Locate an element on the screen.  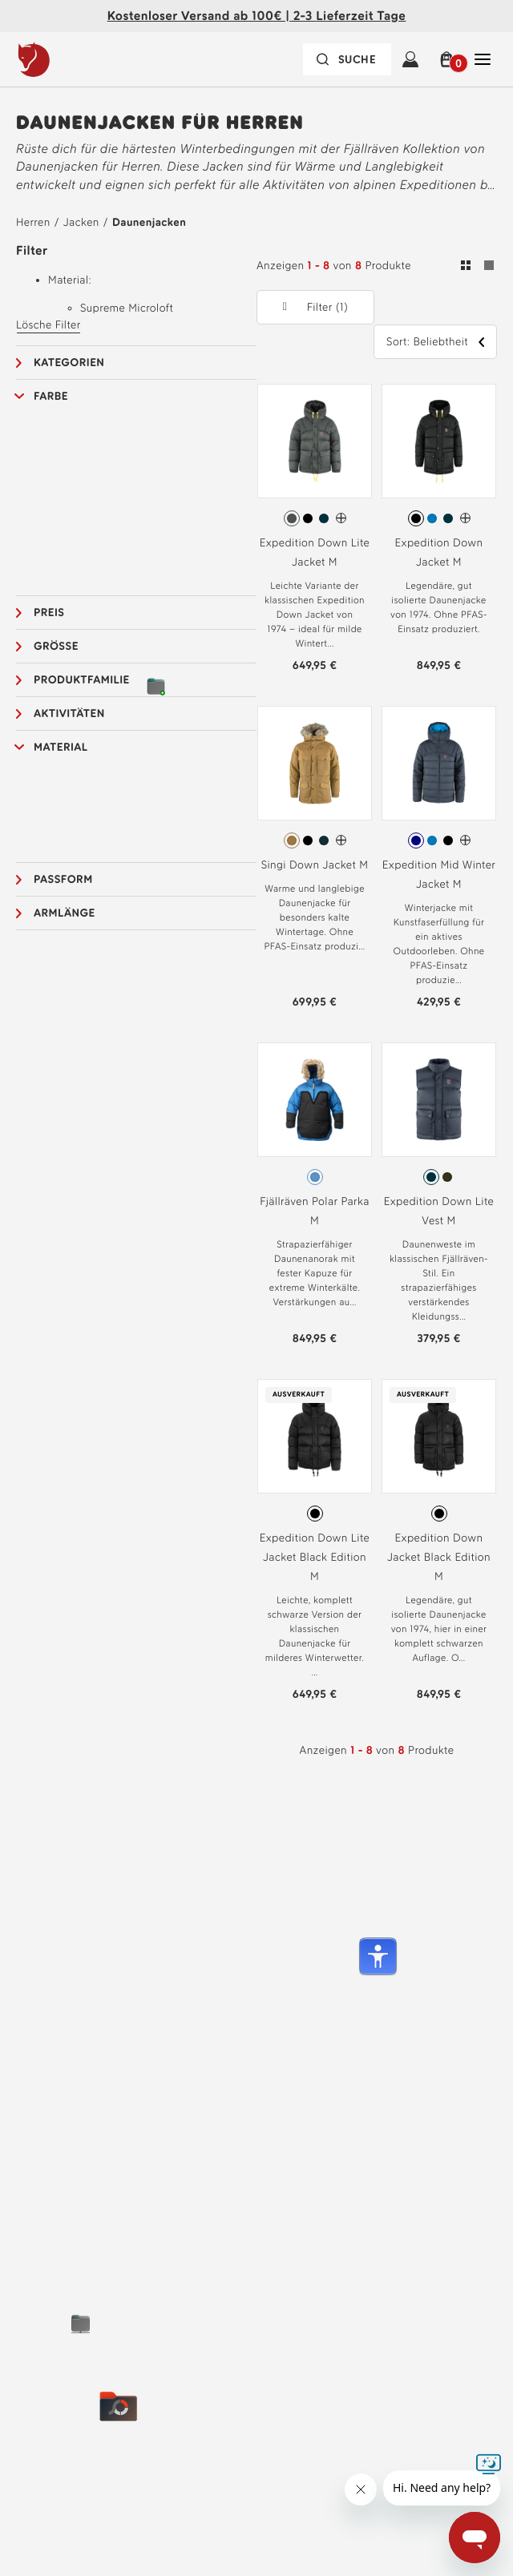
create a new folder is located at coordinates (156, 686).